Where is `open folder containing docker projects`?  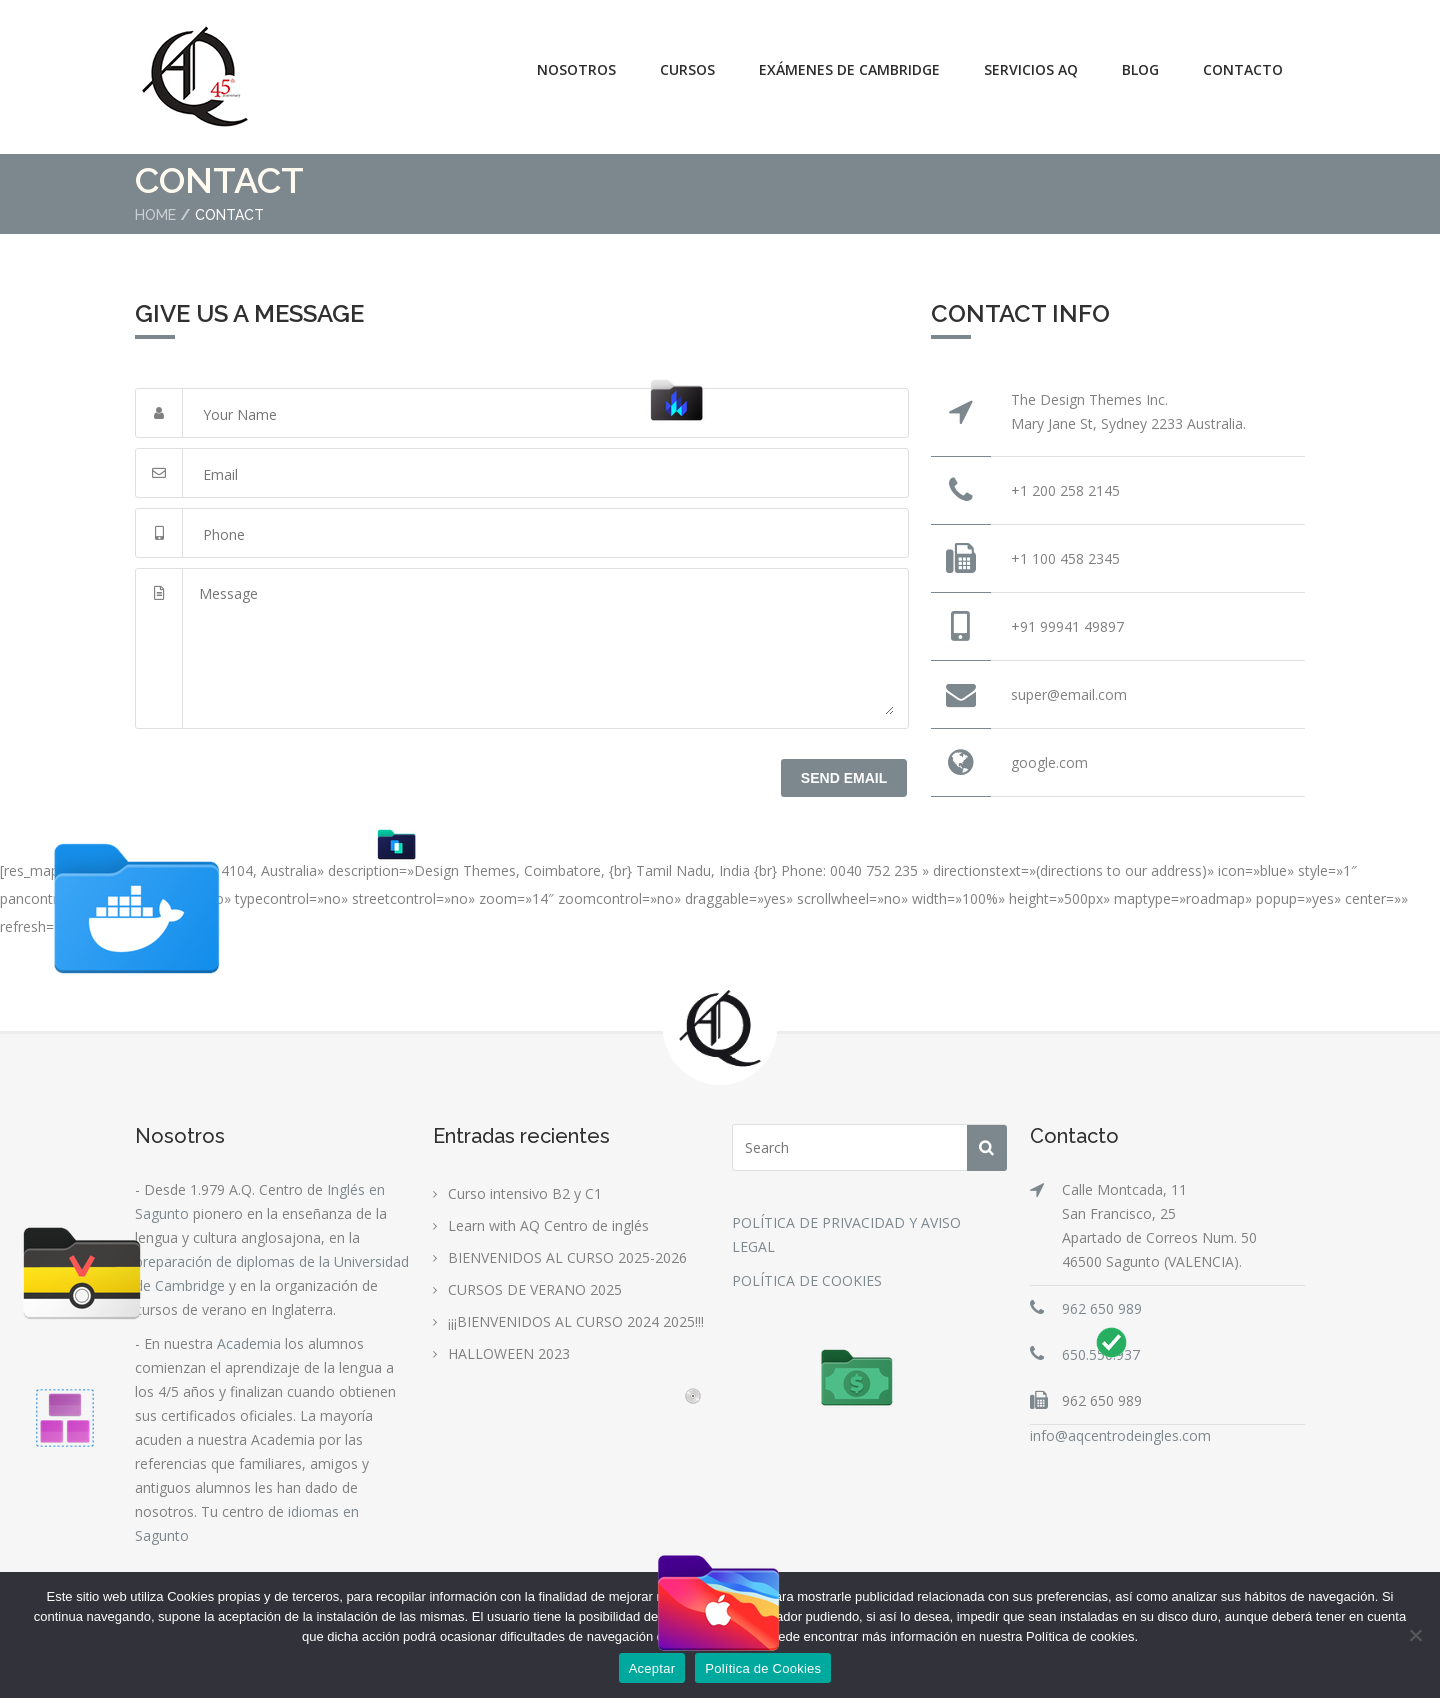 open folder containing docker projects is located at coordinates (136, 913).